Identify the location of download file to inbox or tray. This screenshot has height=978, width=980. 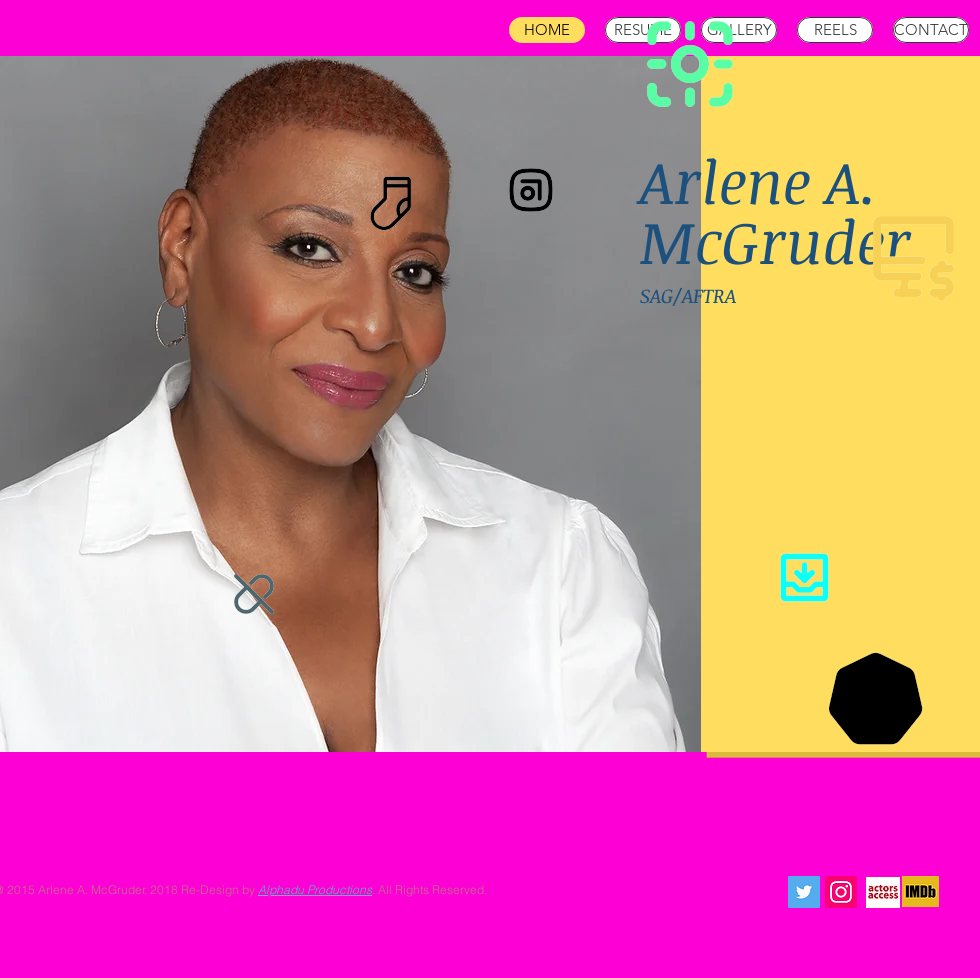
(804, 577).